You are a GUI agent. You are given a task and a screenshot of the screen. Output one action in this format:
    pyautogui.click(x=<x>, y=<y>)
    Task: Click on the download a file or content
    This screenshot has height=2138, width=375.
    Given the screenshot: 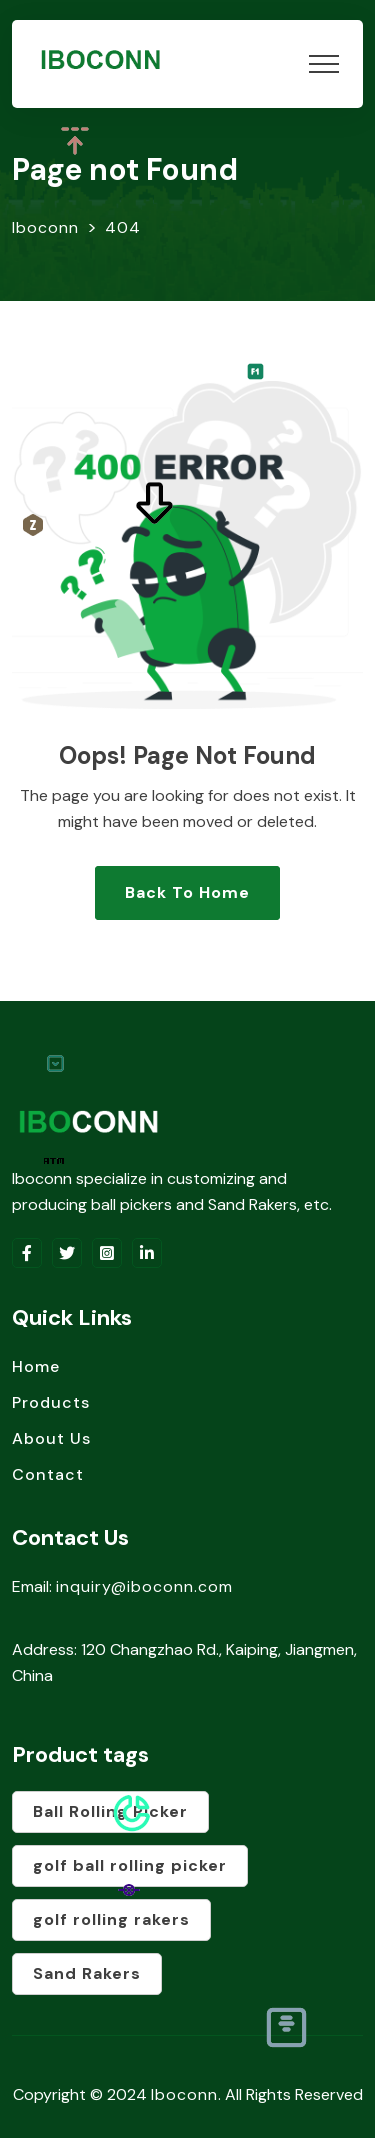 What is the action you would take?
    pyautogui.click(x=154, y=503)
    